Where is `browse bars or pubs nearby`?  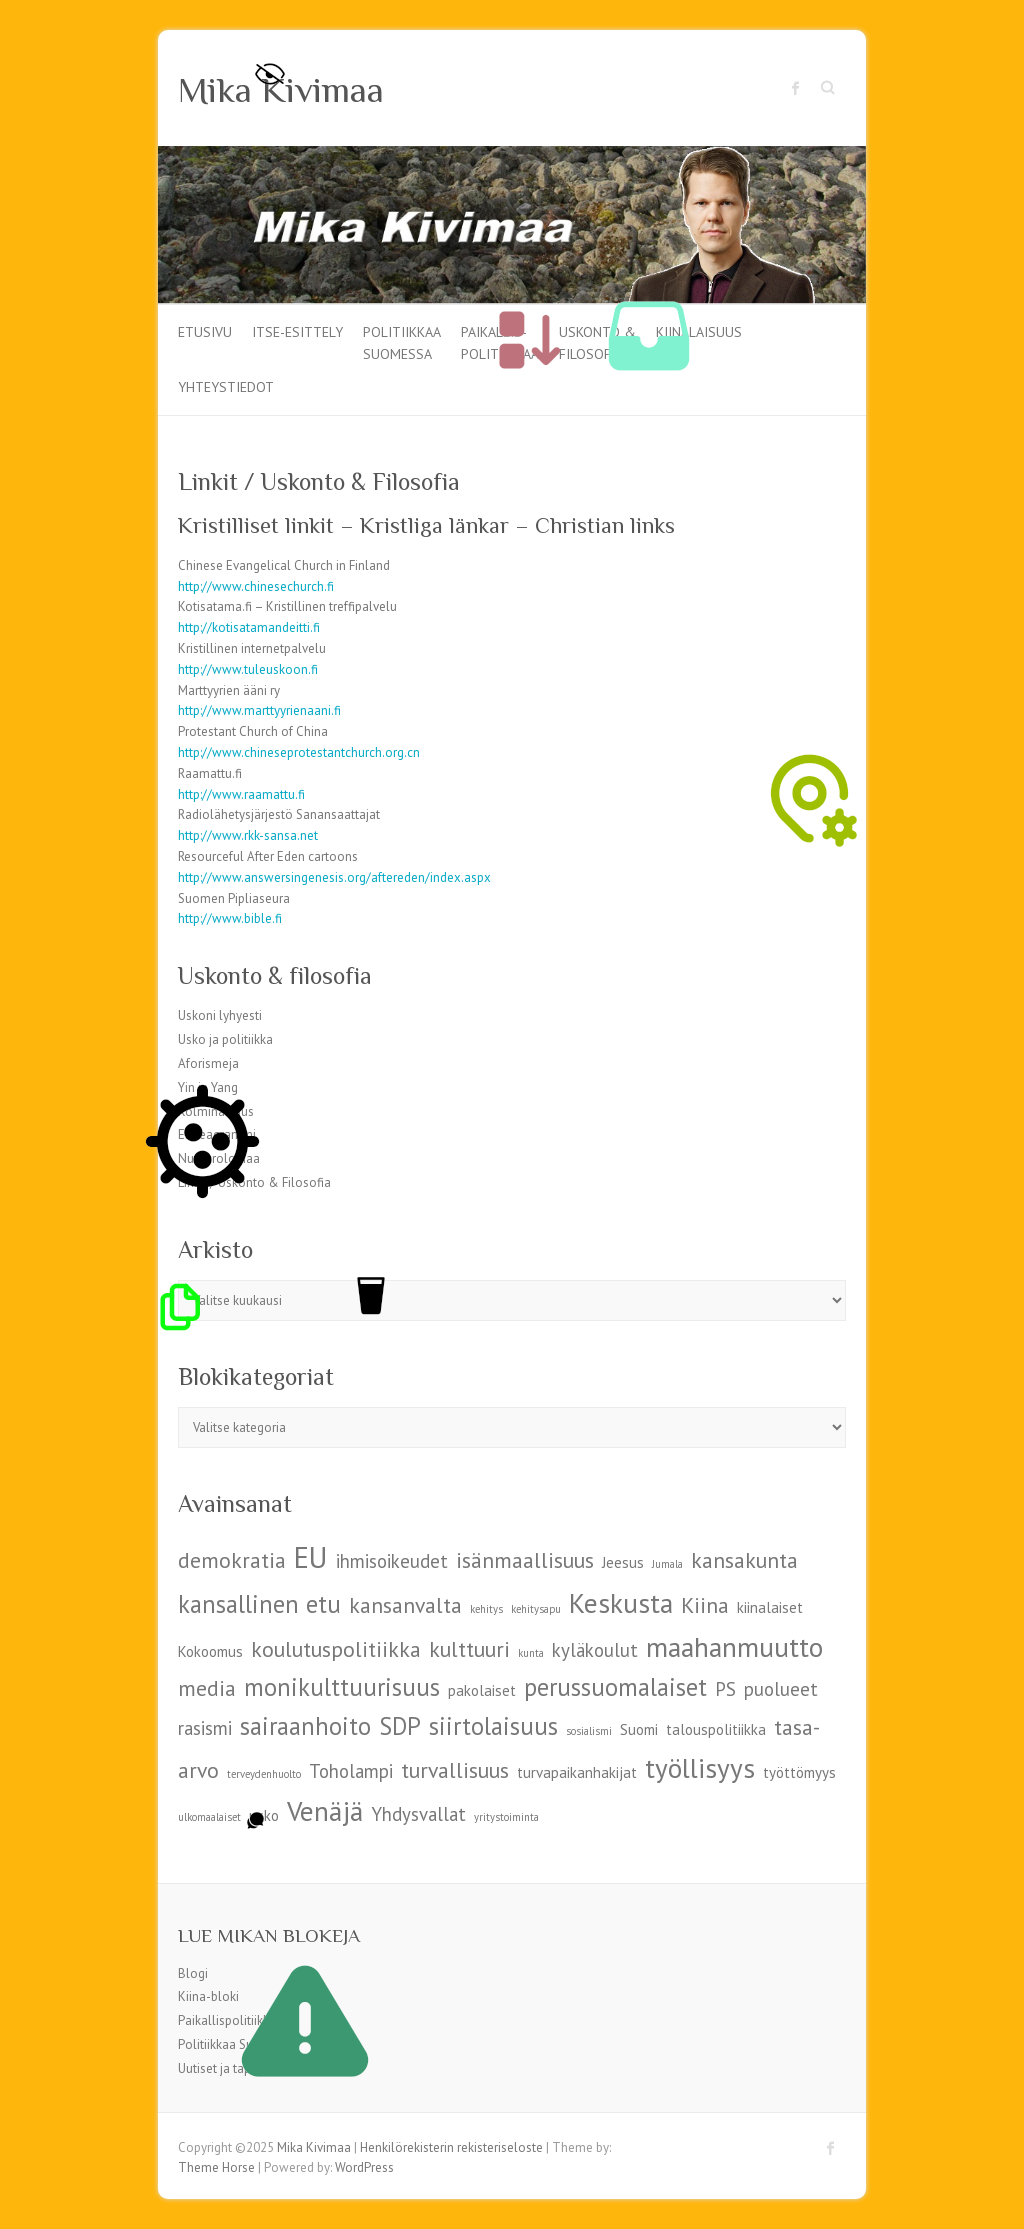
browse bars or pubs nearby is located at coordinates (371, 1295).